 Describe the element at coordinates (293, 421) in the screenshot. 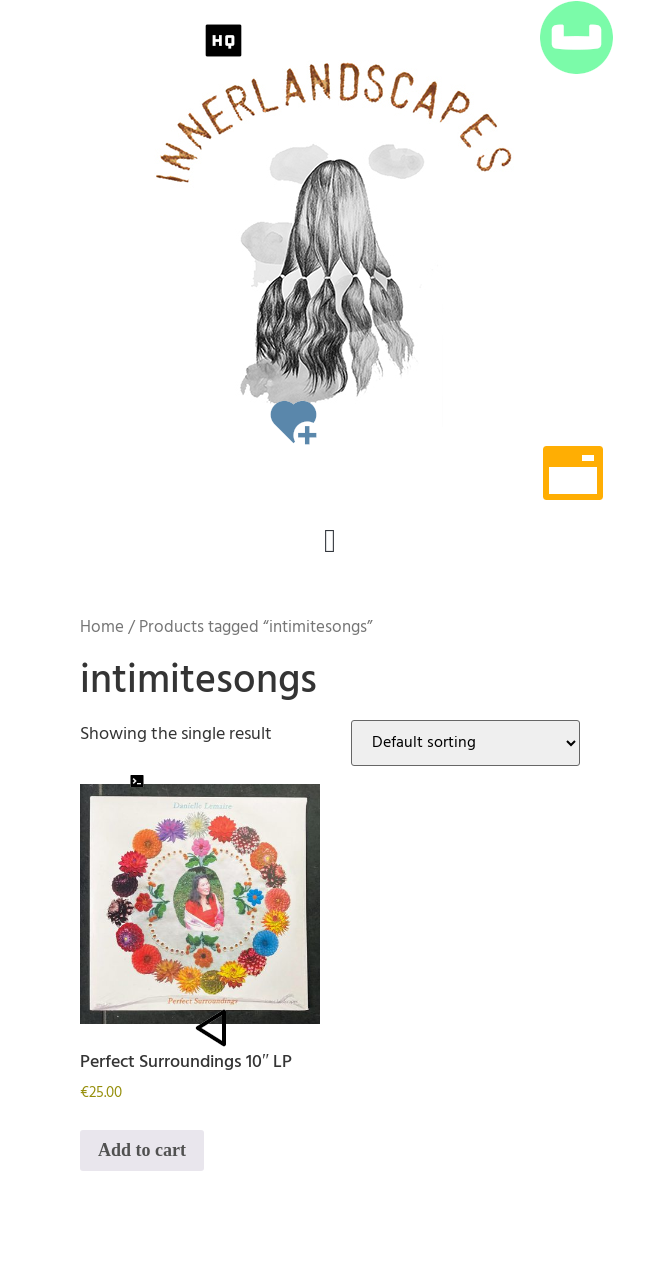

I see `add to favorites` at that location.